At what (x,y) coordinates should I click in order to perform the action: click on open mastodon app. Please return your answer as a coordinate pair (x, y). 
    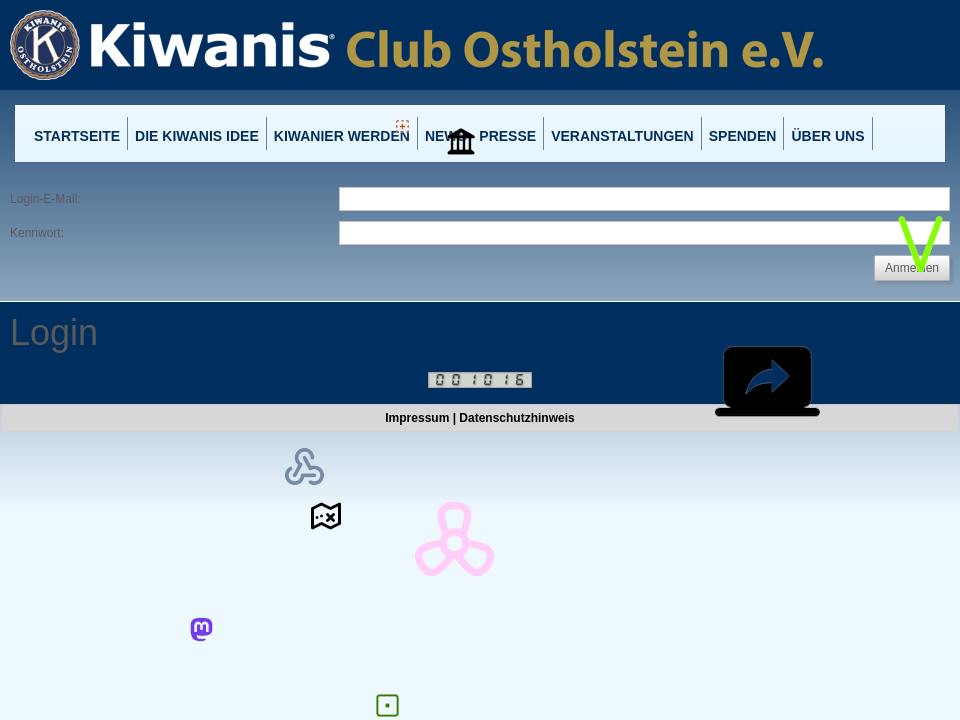
    Looking at the image, I should click on (201, 629).